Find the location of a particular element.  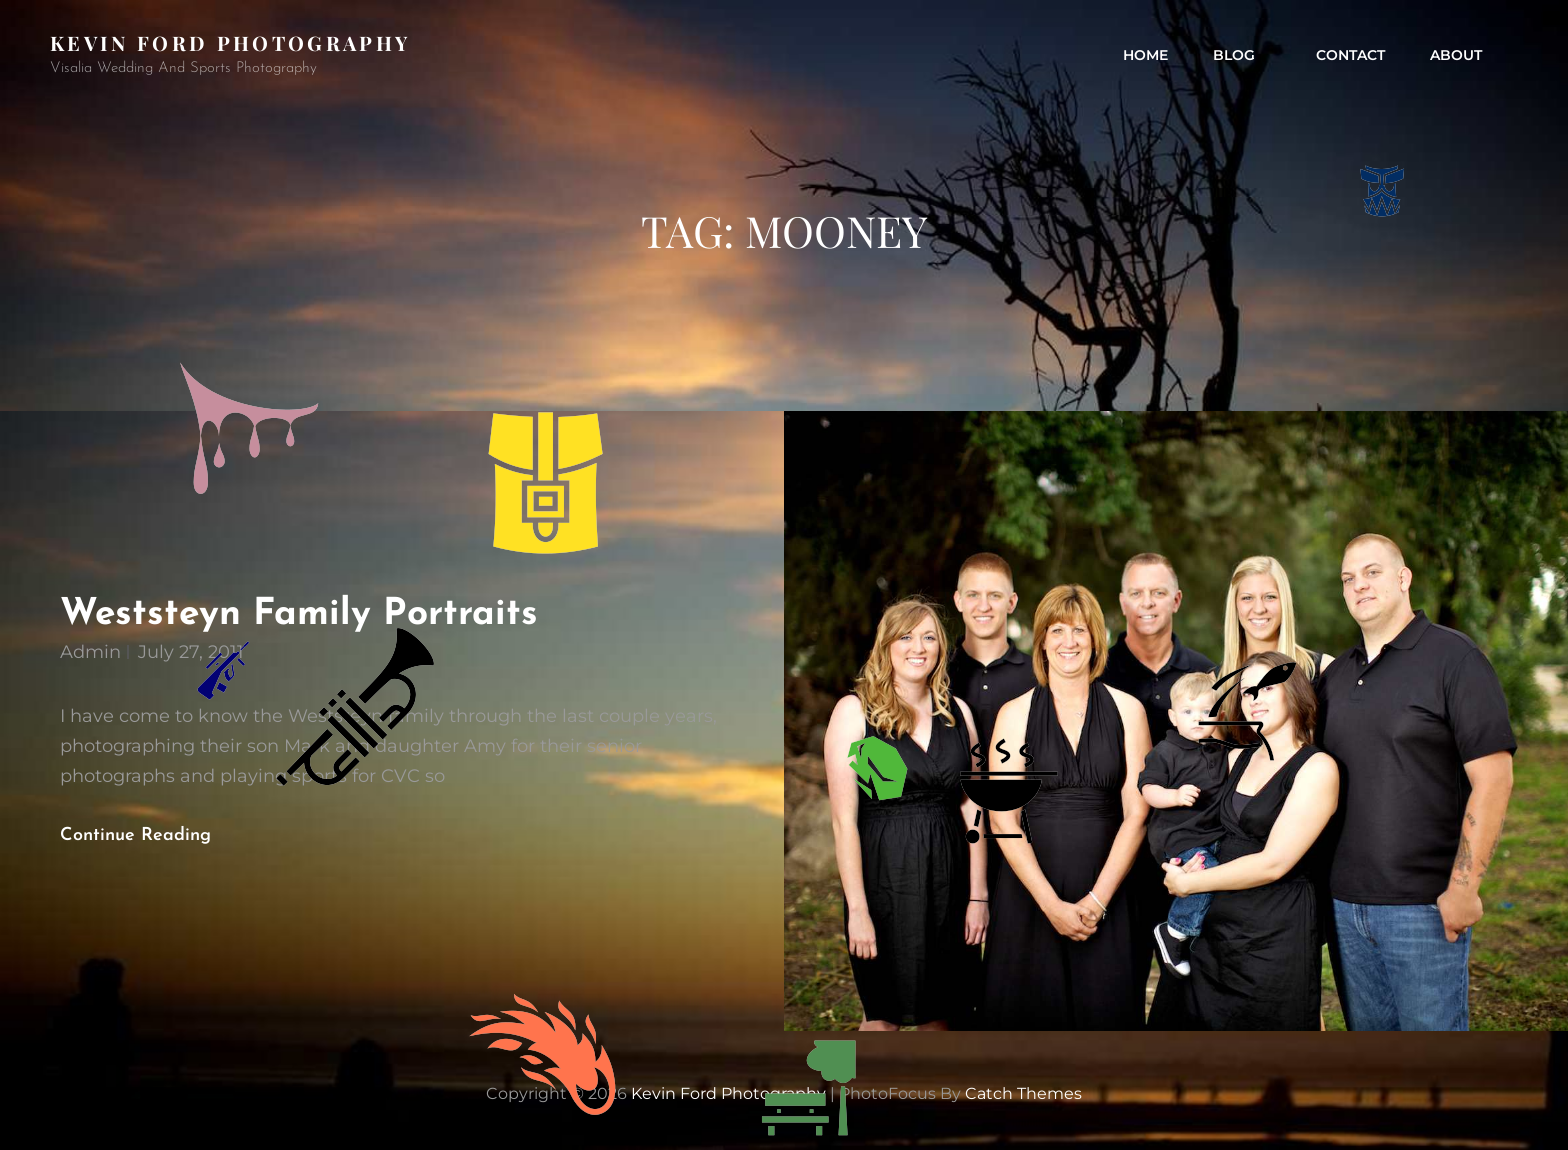

represents a rock or stone resource in a game is located at coordinates (877, 768).